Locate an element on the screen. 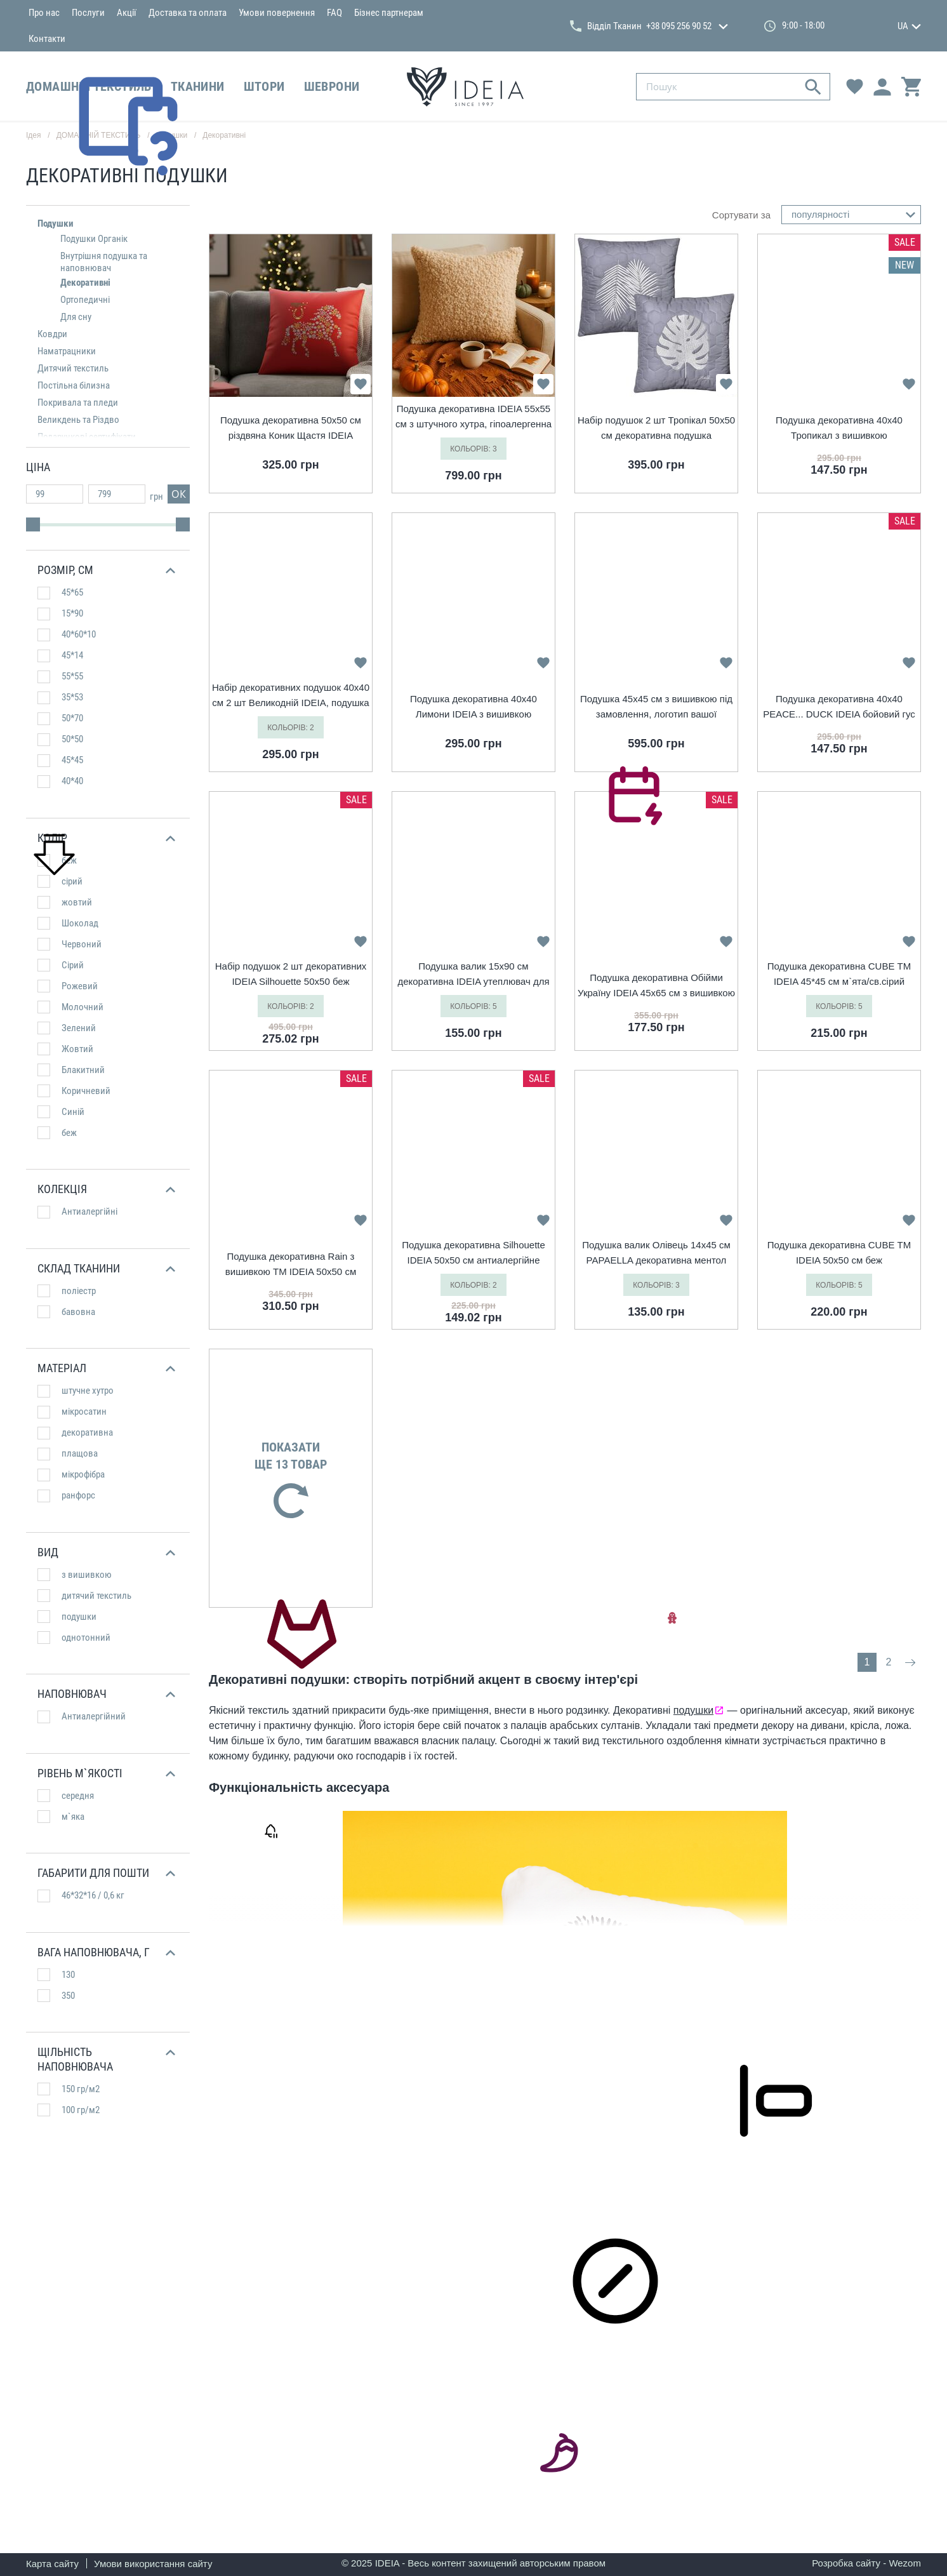  quick-add an event to your calendar is located at coordinates (634, 794).